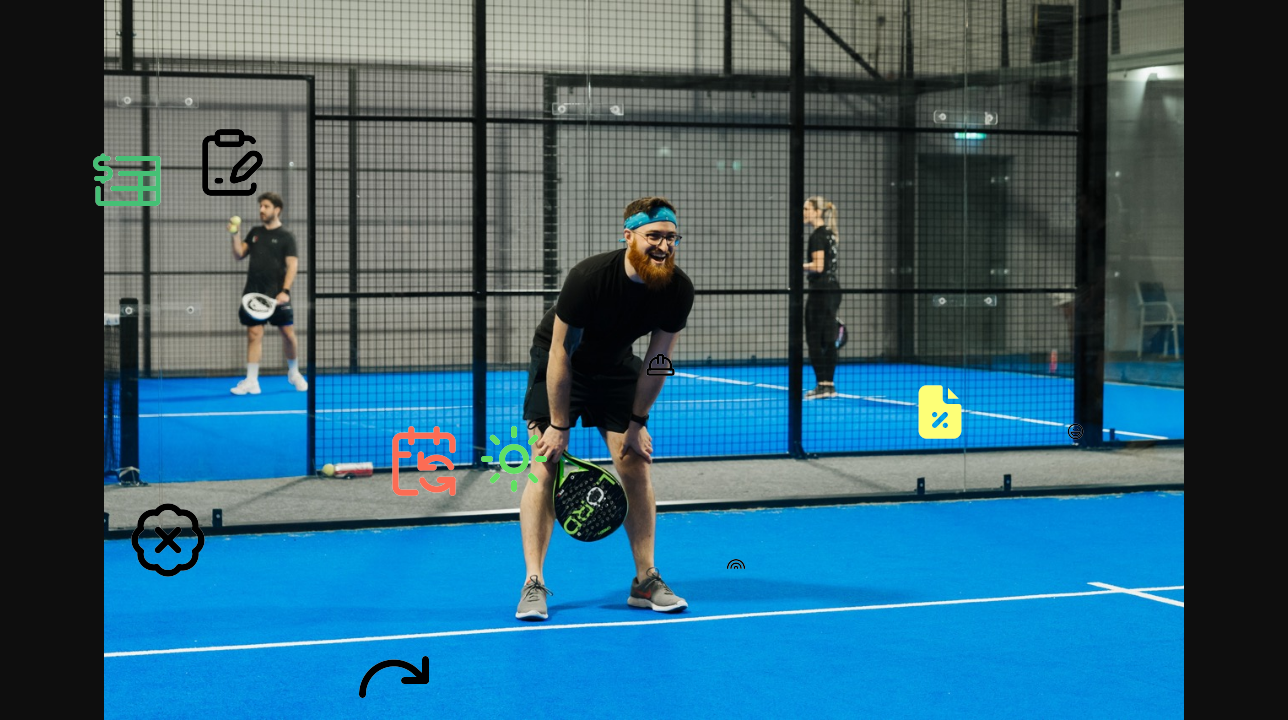  What do you see at coordinates (940, 412) in the screenshot?
I see `view document with percentage or discount details` at bounding box center [940, 412].